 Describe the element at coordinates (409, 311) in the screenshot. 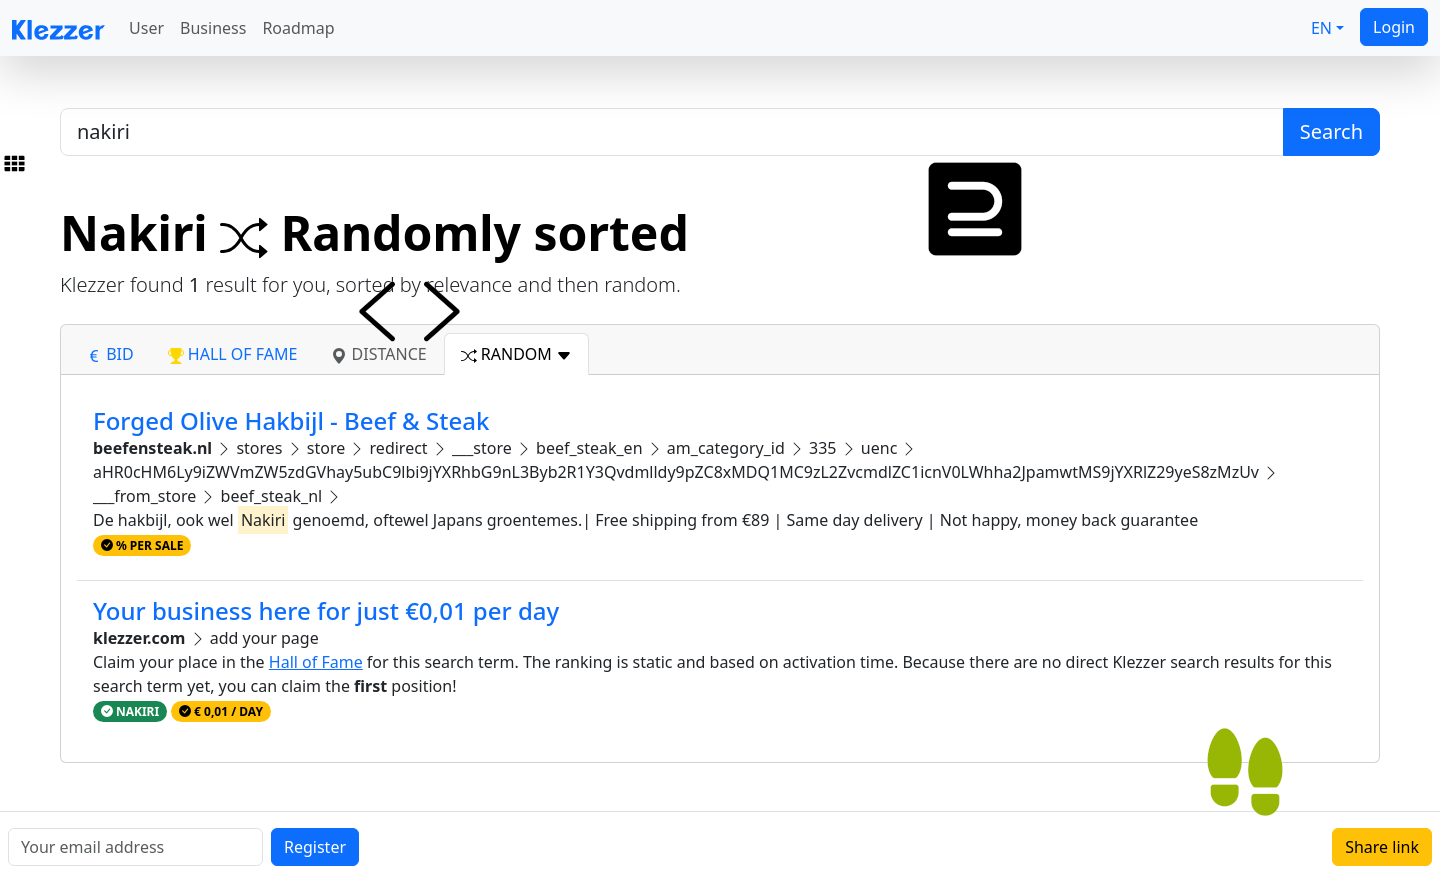

I see `view or edit source code` at that location.